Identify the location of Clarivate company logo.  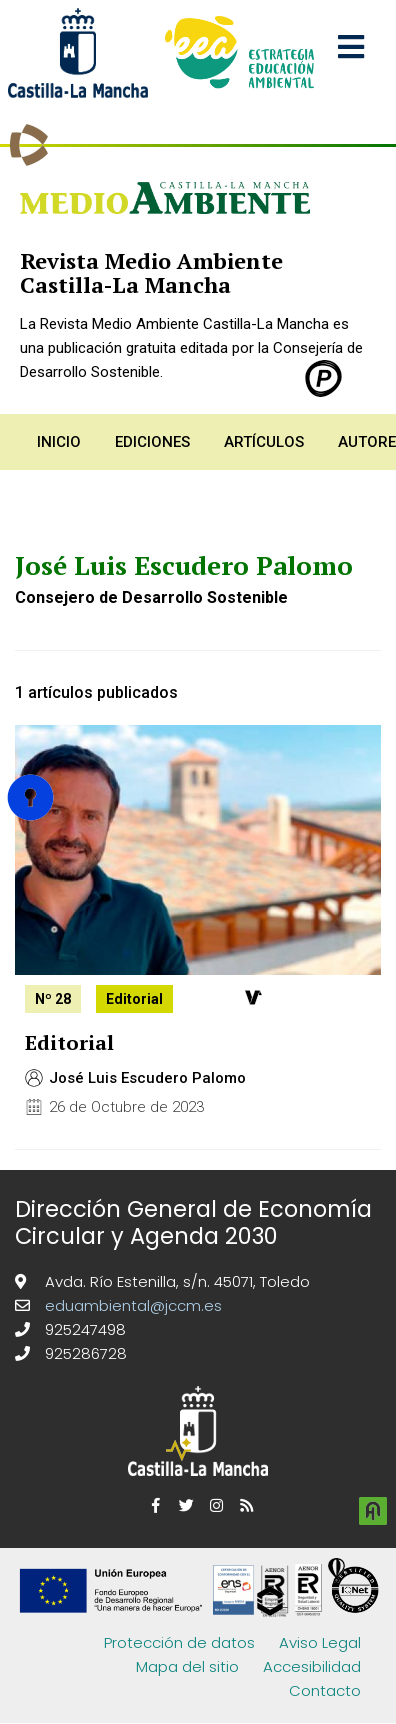
(29, 145).